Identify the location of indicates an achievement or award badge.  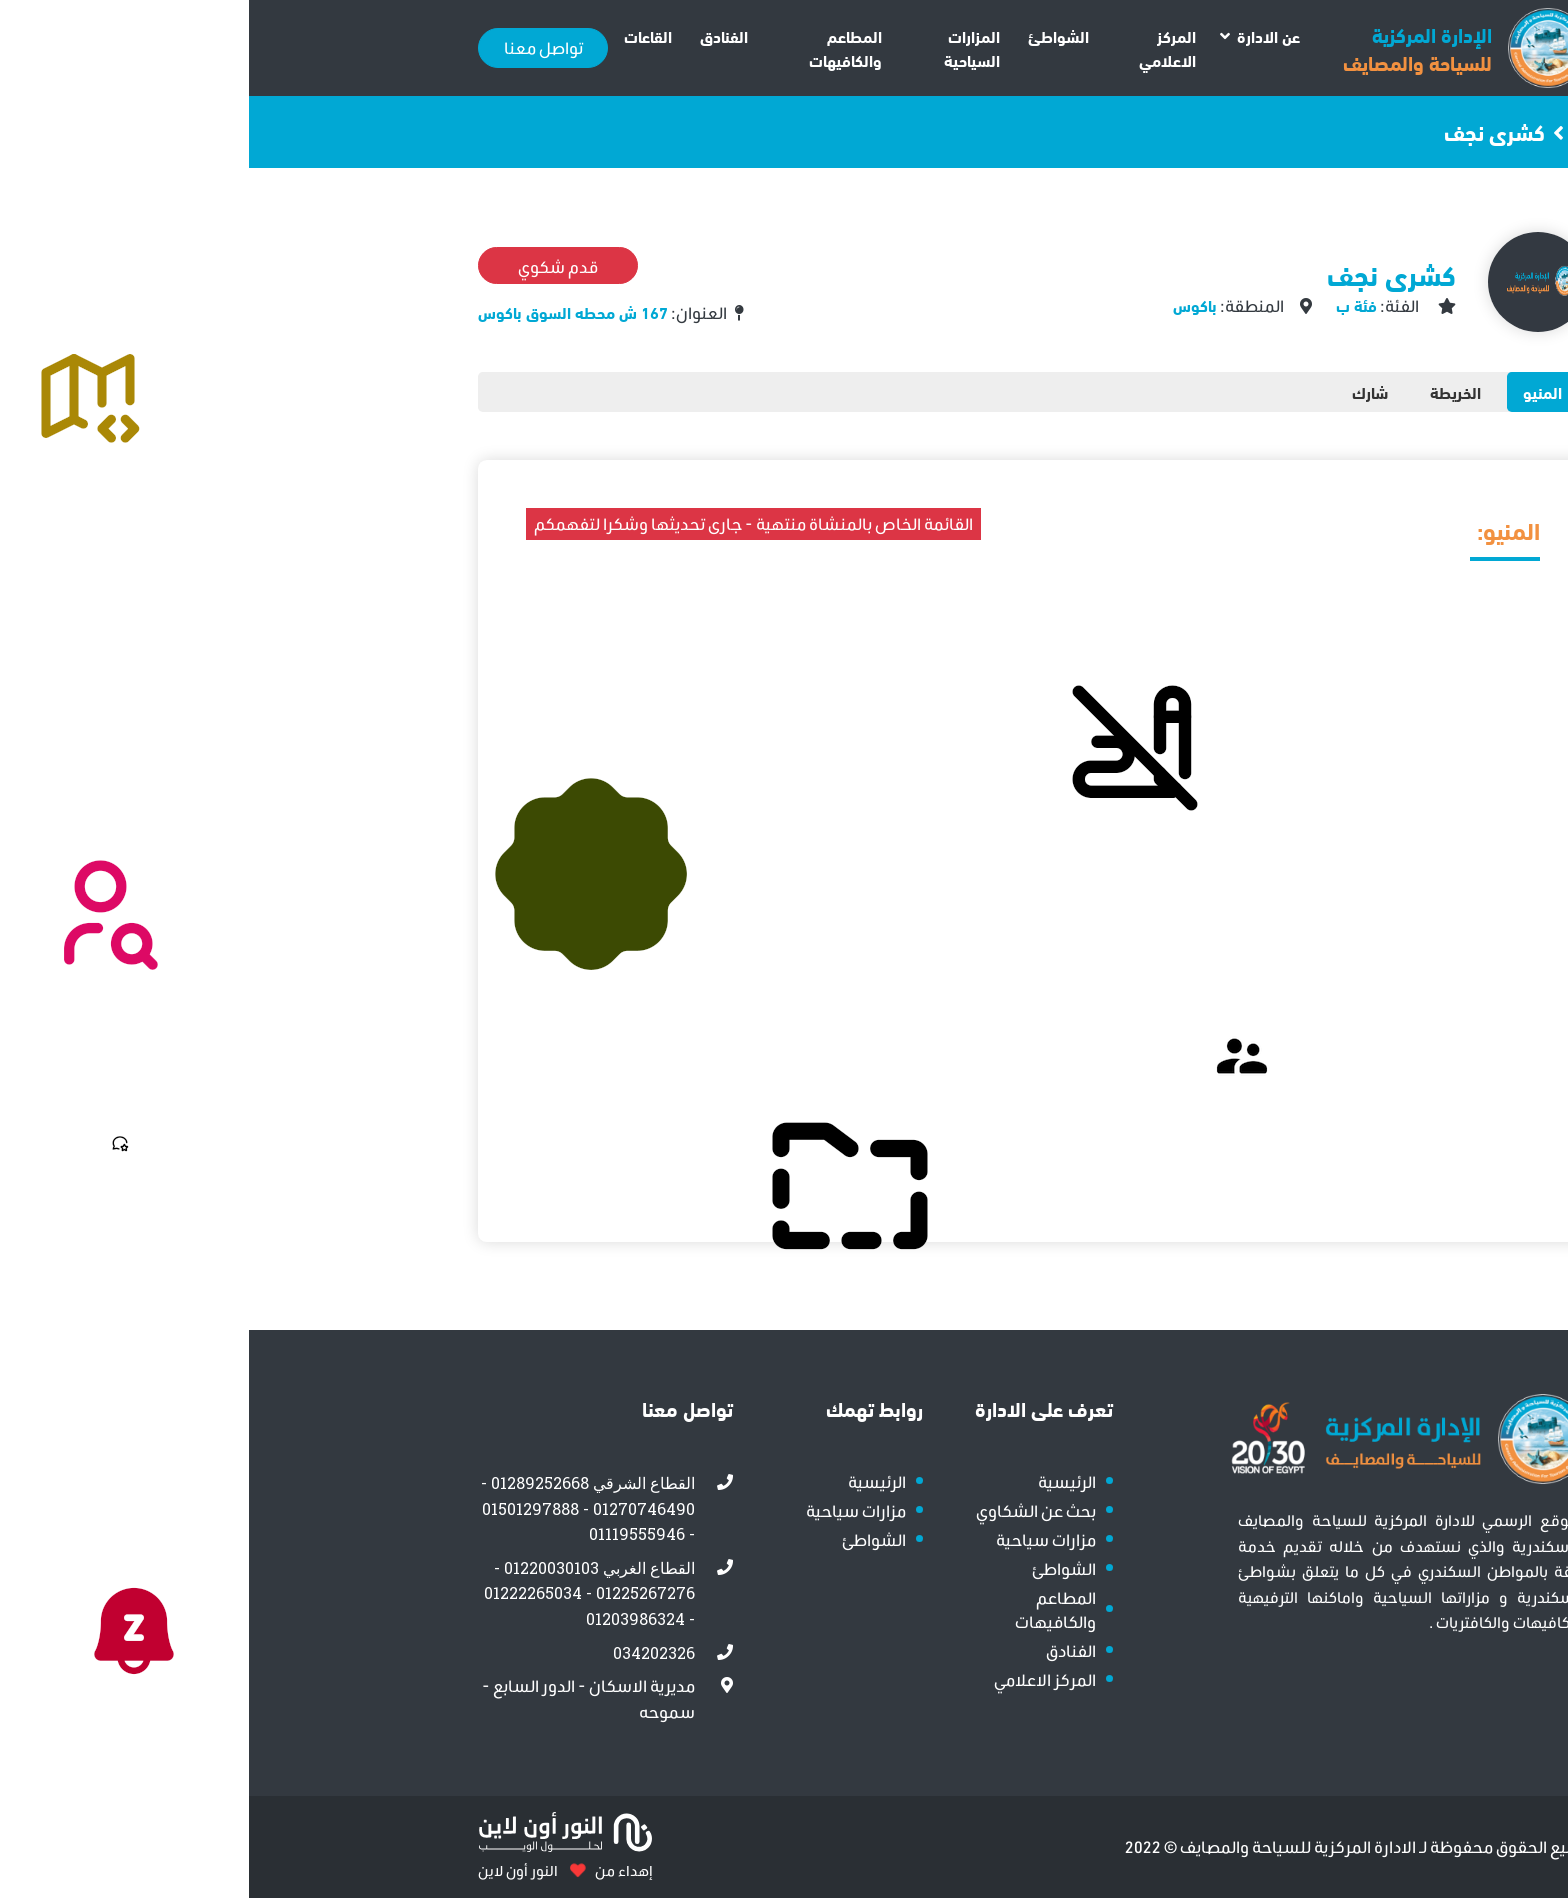
(591, 874).